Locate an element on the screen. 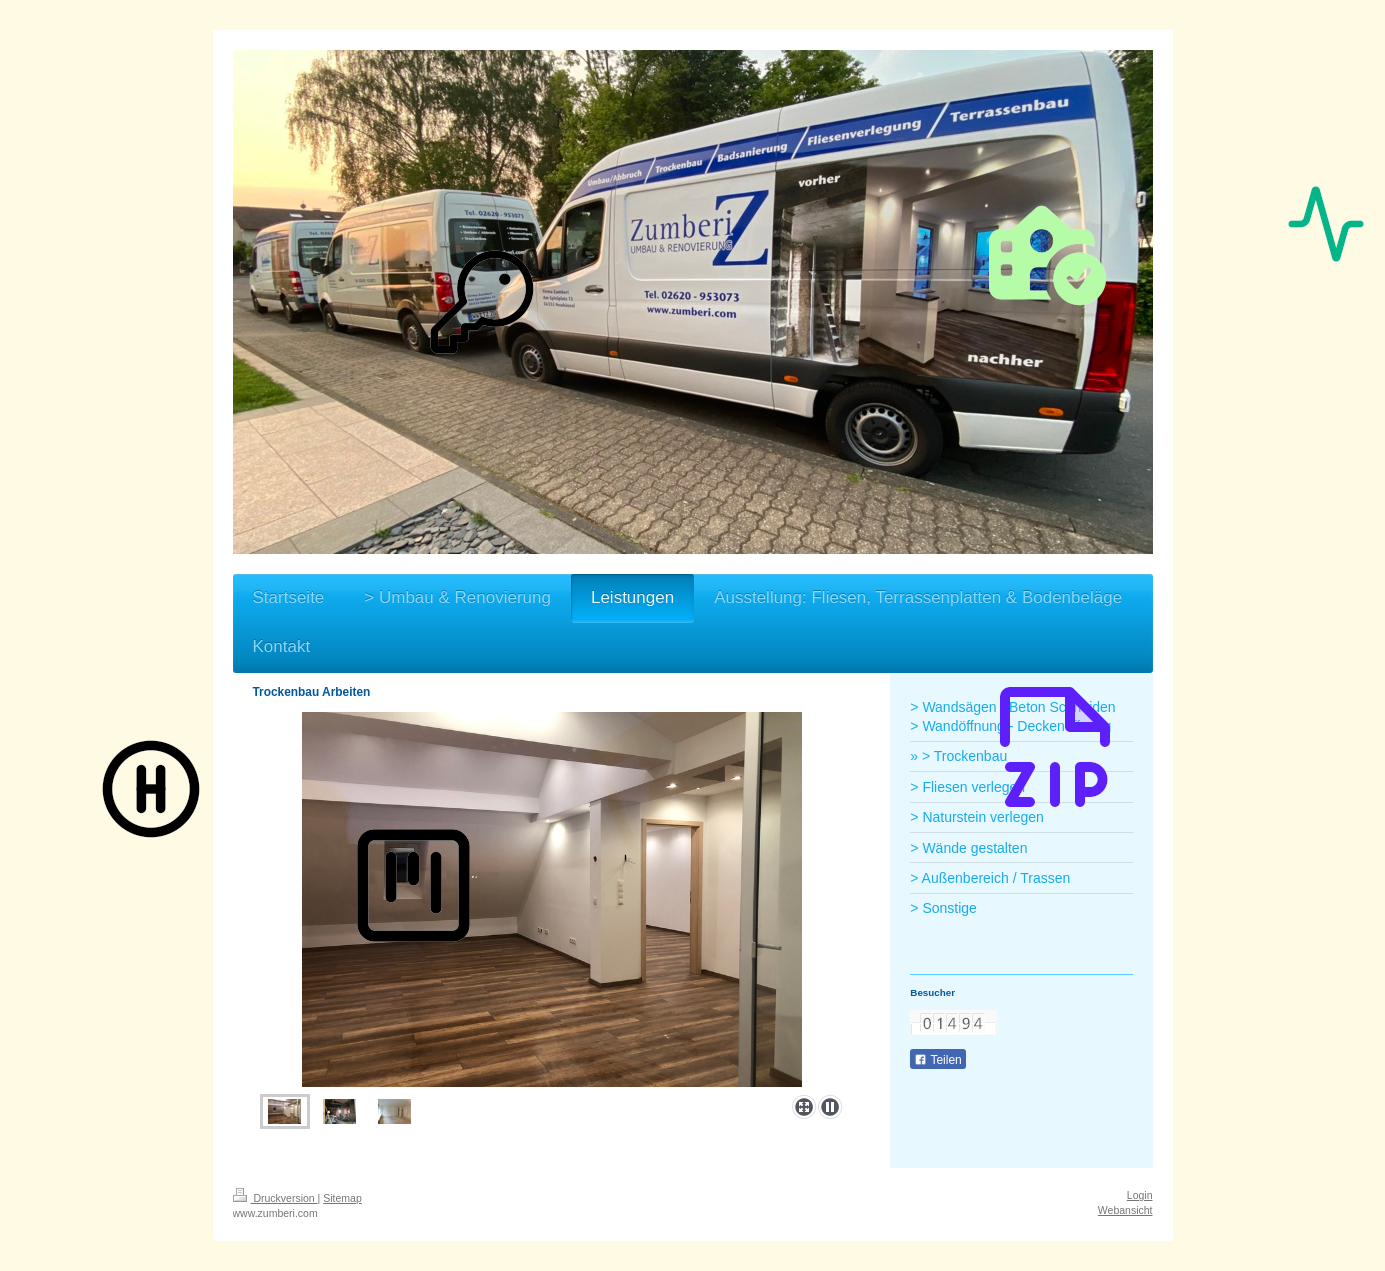 The width and height of the screenshot is (1385, 1271). open or extract a zip archive is located at coordinates (1055, 752).